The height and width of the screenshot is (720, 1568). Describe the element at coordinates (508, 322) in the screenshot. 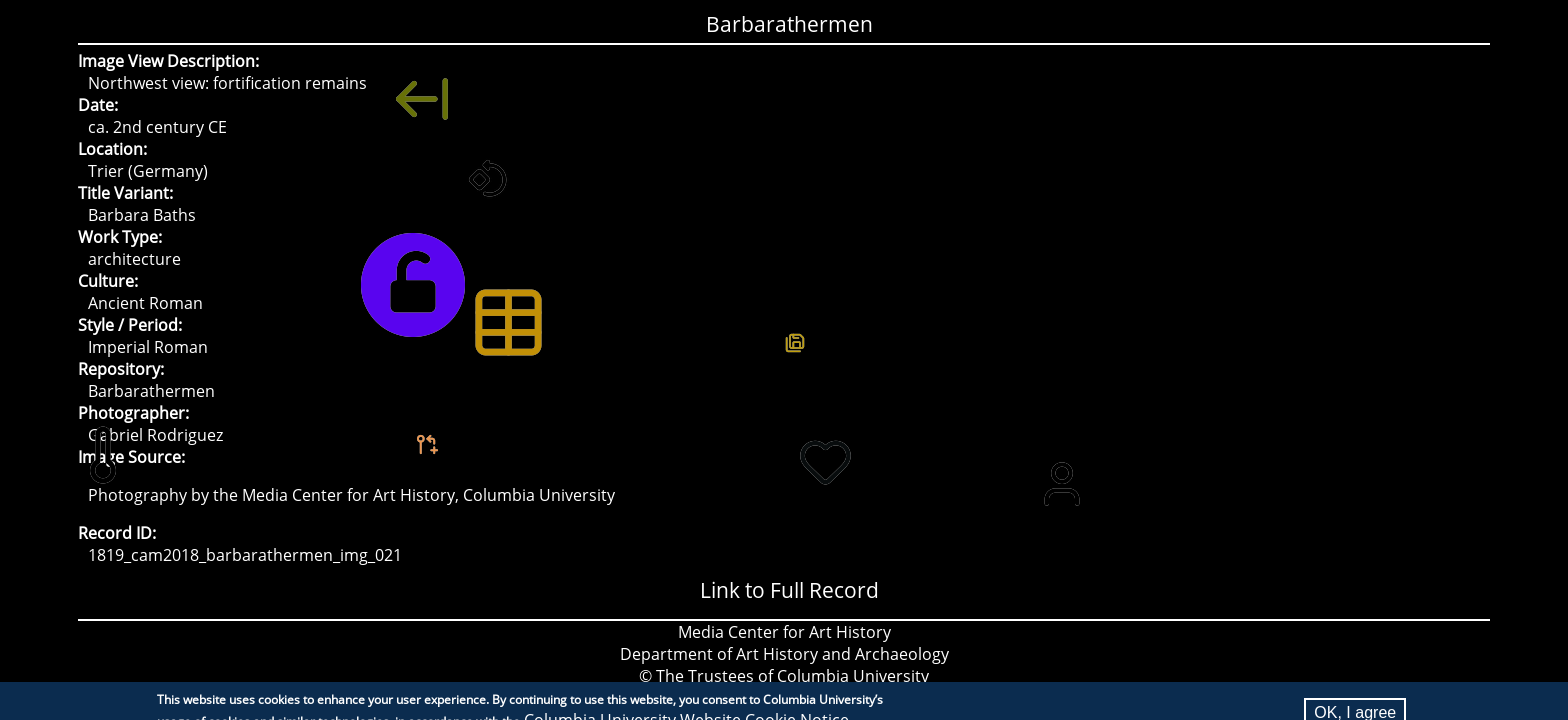

I see `view data in table format` at that location.